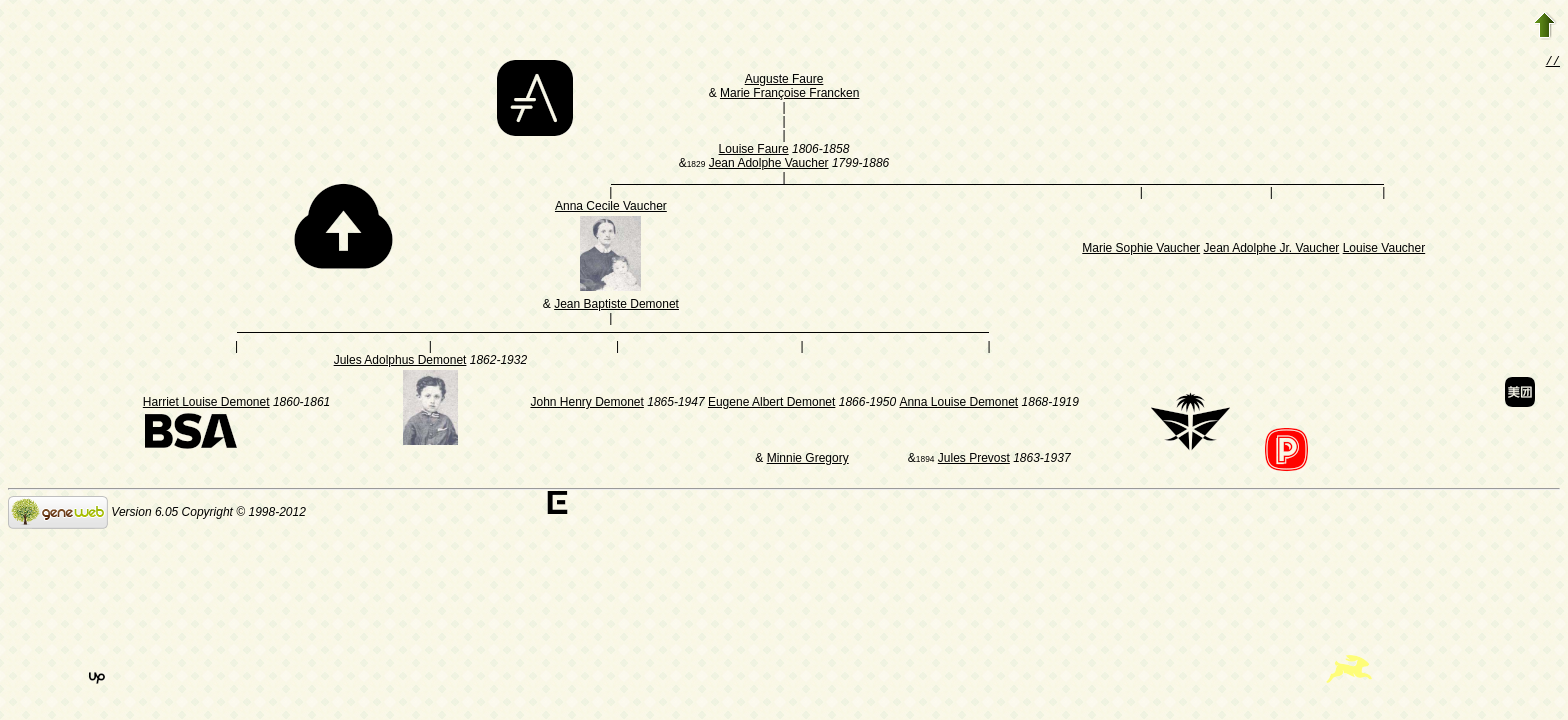  I want to click on open the Meituan app, so click(1520, 392).